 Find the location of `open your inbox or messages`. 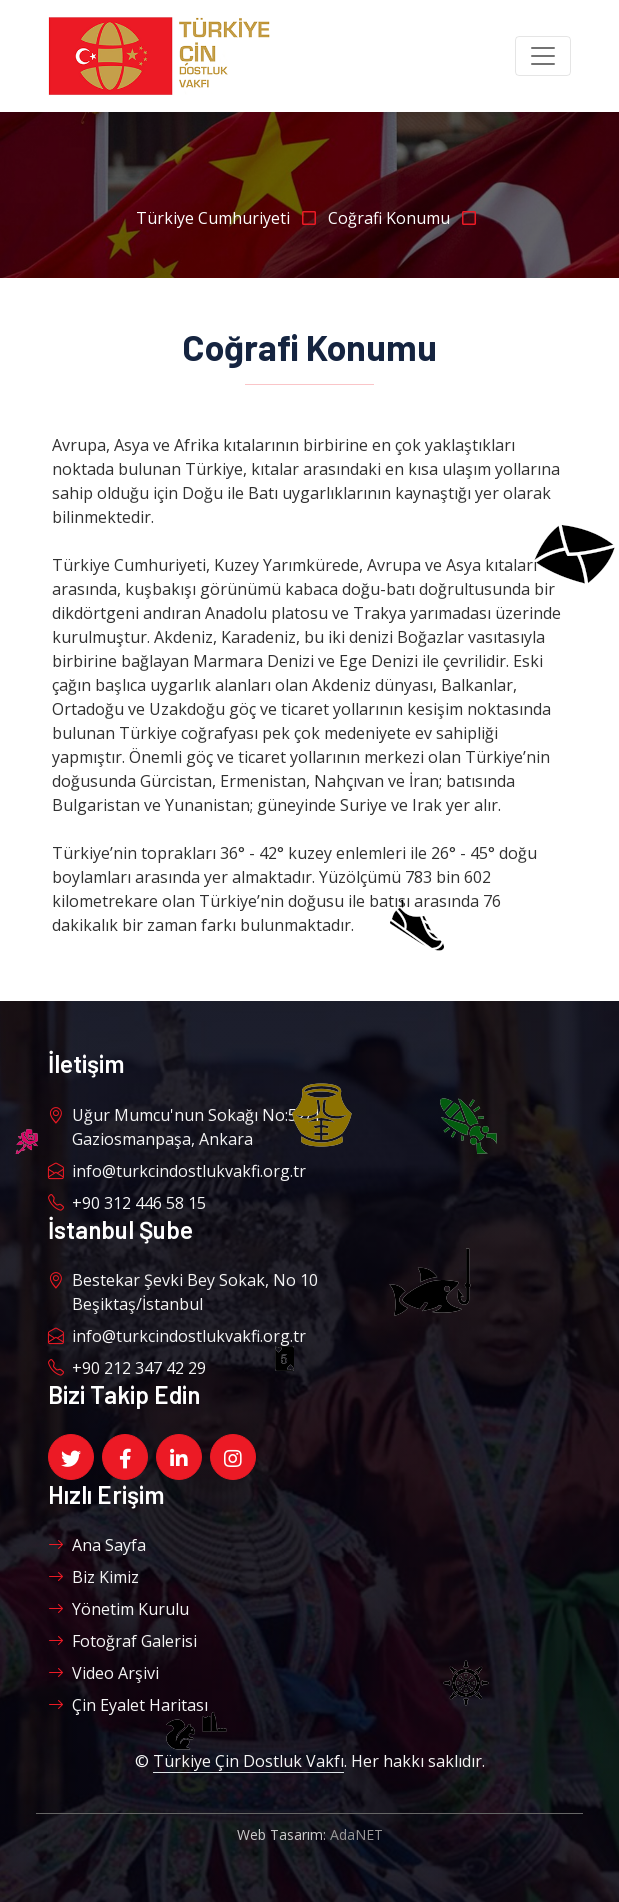

open your inbox or messages is located at coordinates (574, 555).